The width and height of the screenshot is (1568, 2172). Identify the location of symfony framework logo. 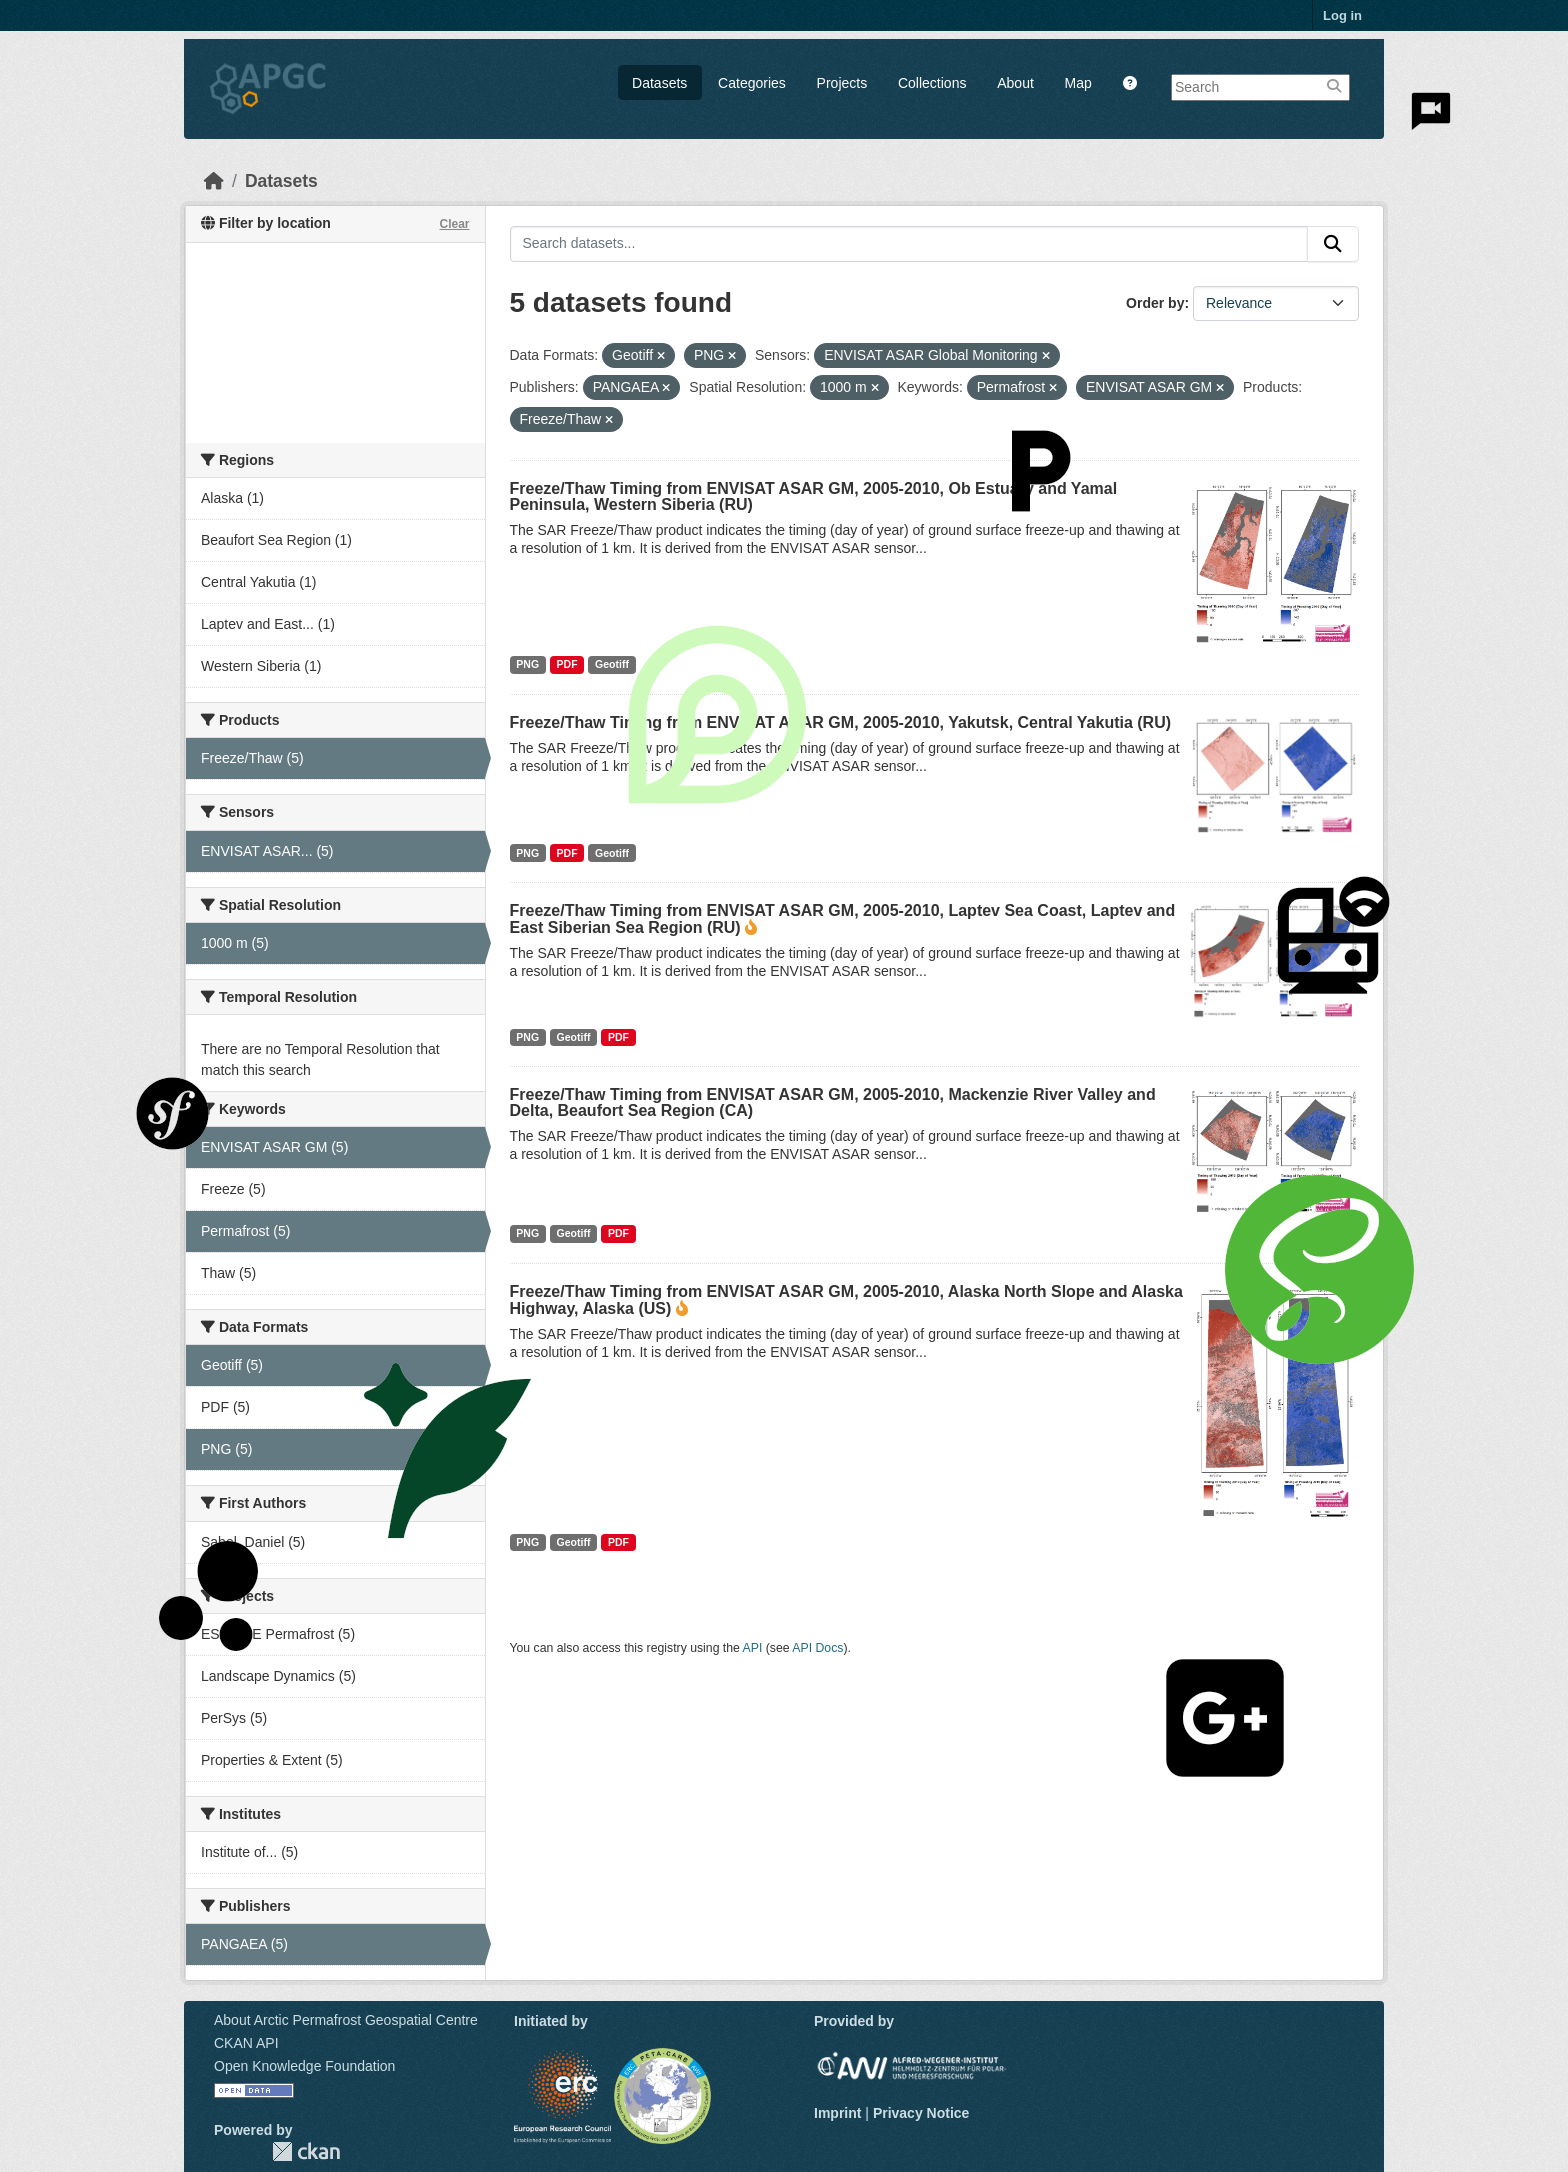
(172, 1113).